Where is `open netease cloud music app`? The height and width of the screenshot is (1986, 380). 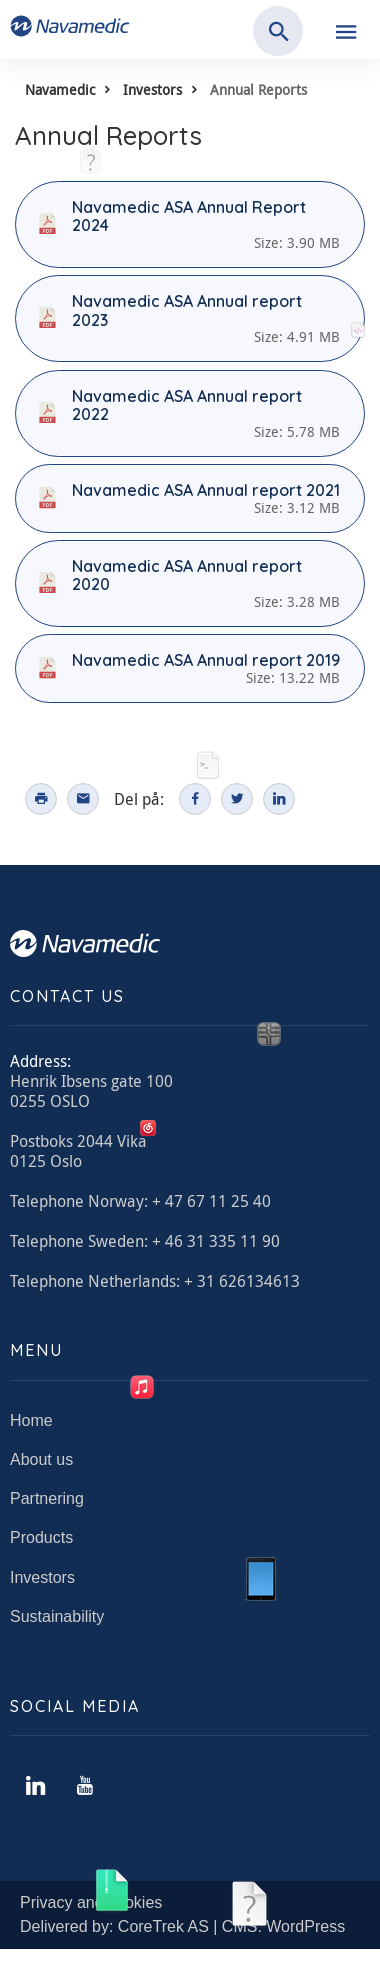 open netease cloud music app is located at coordinates (148, 1128).